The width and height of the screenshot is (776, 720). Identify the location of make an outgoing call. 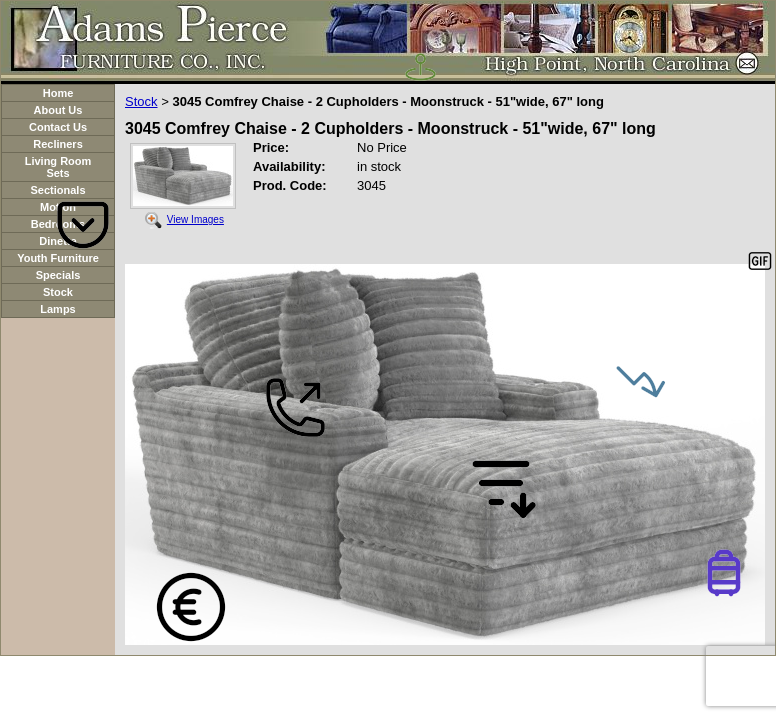
(295, 407).